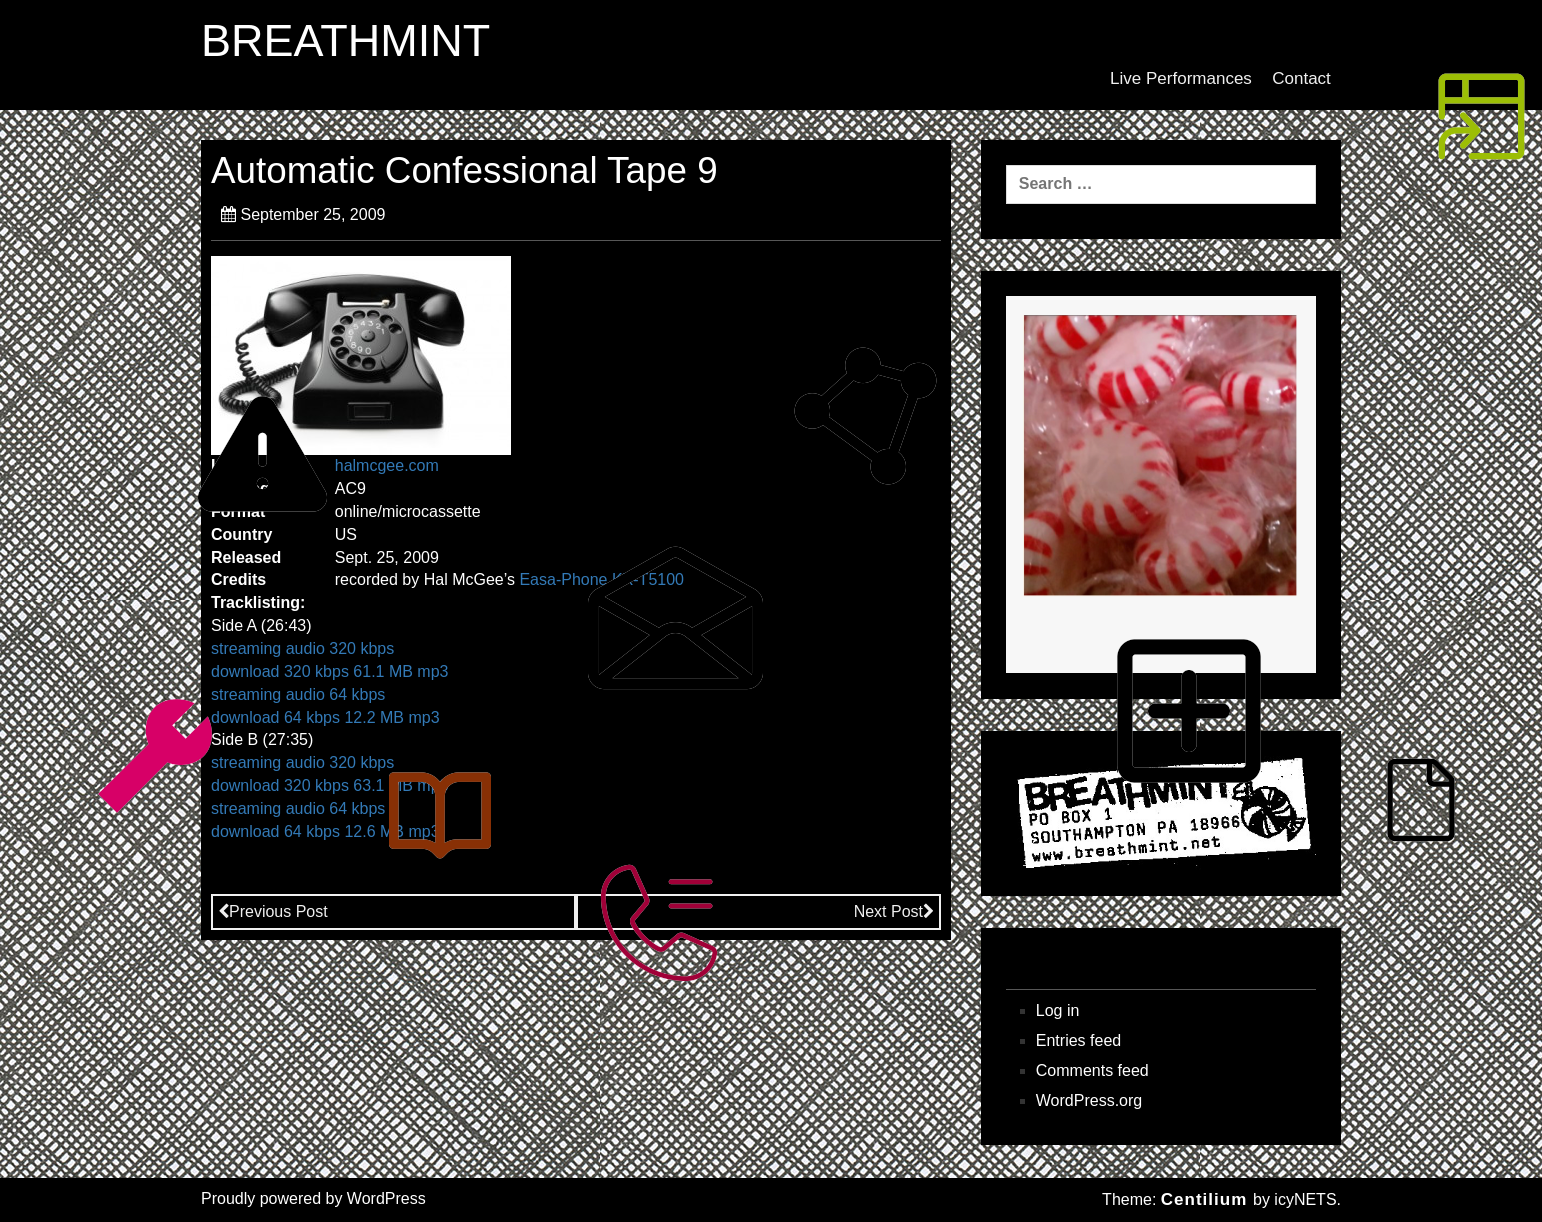 Image resolution: width=1542 pixels, height=1222 pixels. I want to click on view contact list or phone directory, so click(661, 920).